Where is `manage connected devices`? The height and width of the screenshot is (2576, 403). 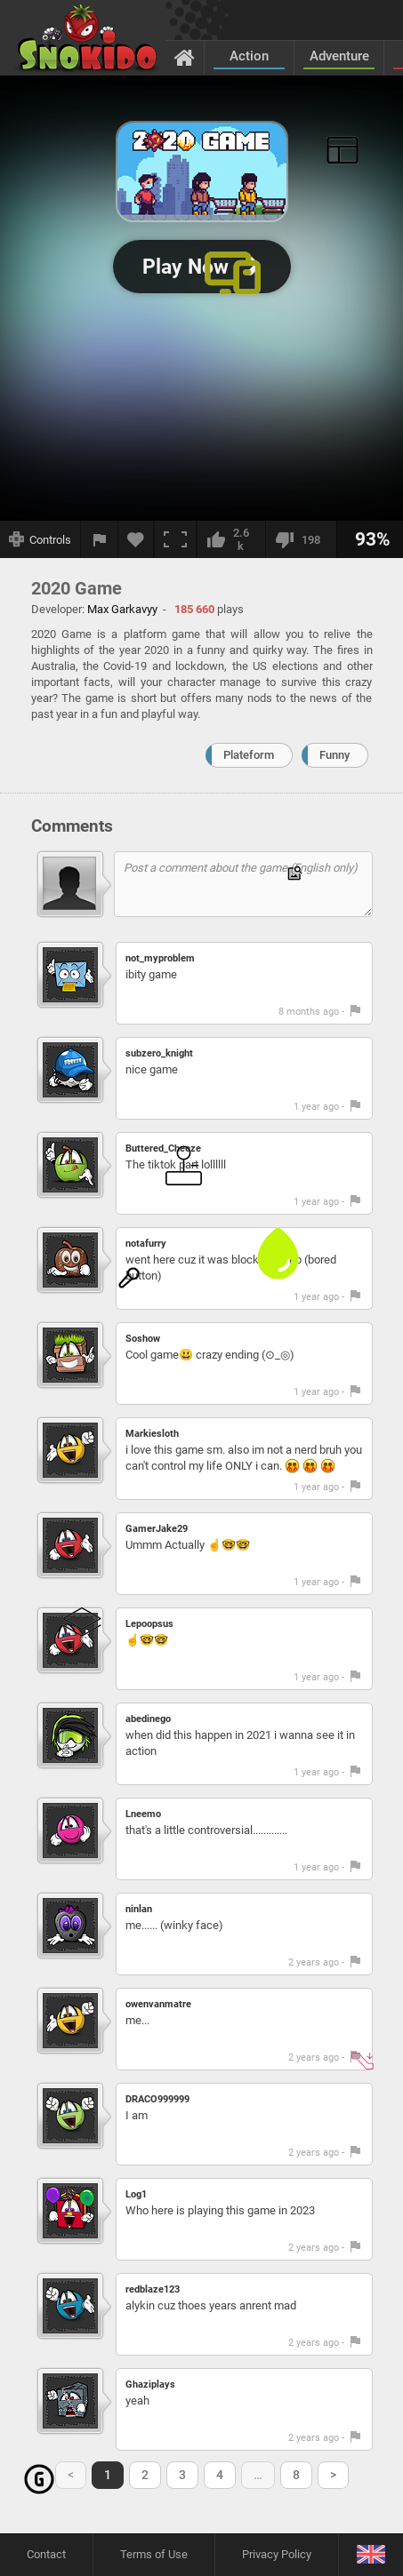
manage connected devices is located at coordinates (231, 273).